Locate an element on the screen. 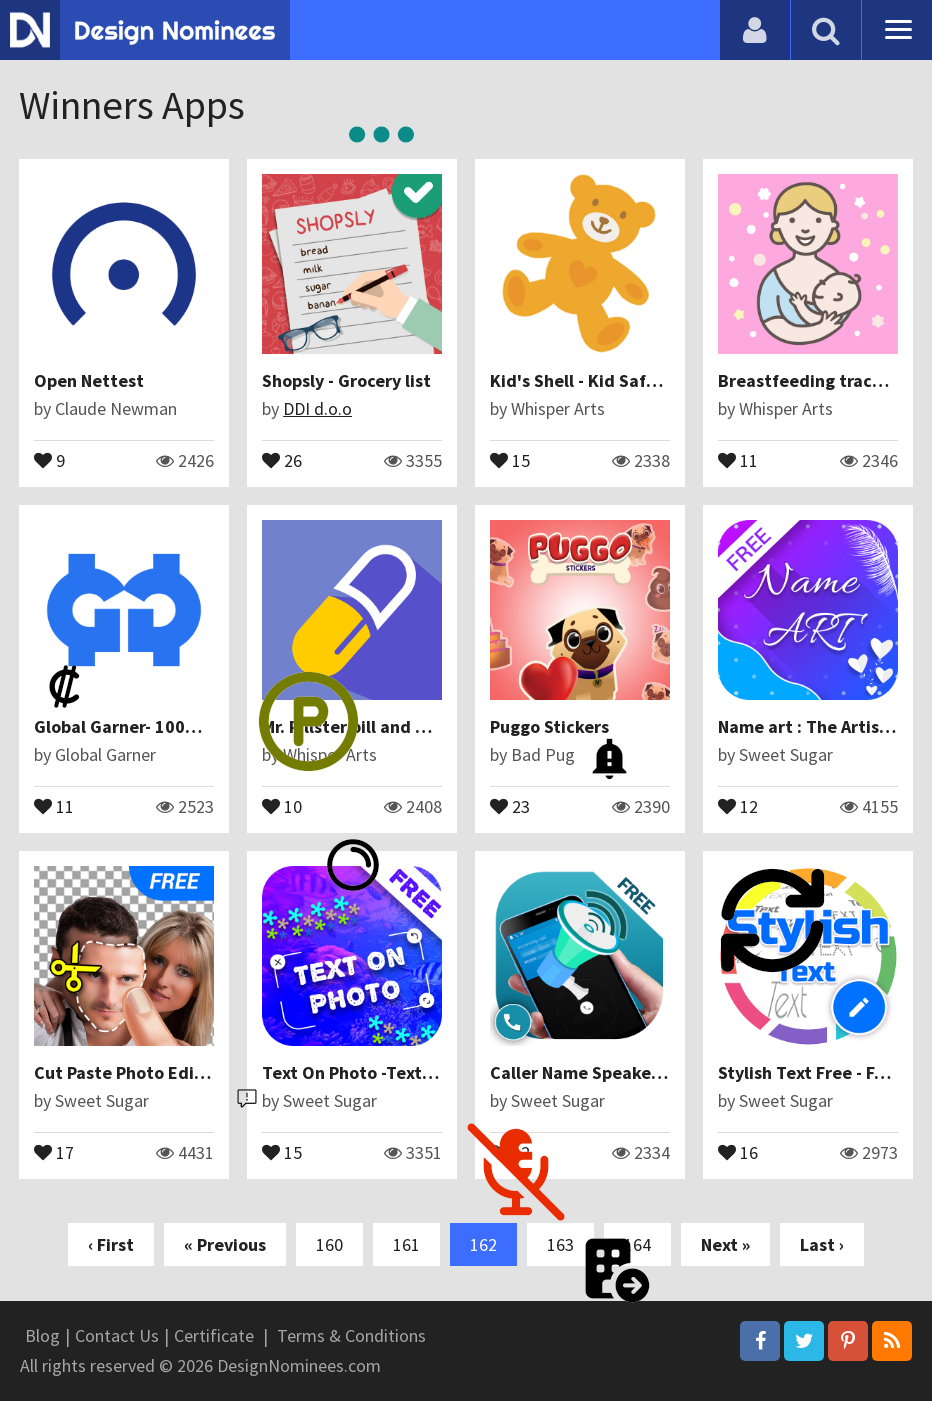  important notification requiring attention is located at coordinates (609, 758).